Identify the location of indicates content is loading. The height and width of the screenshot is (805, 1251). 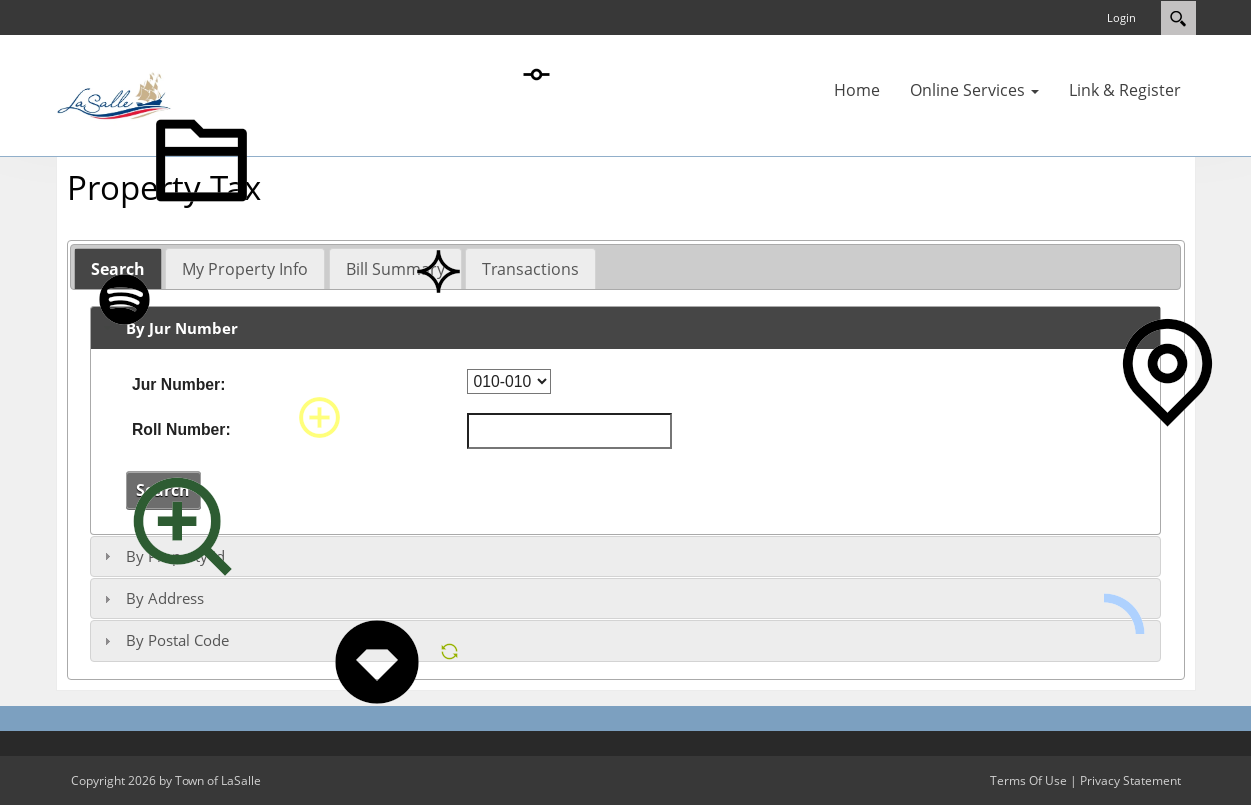
(1104, 634).